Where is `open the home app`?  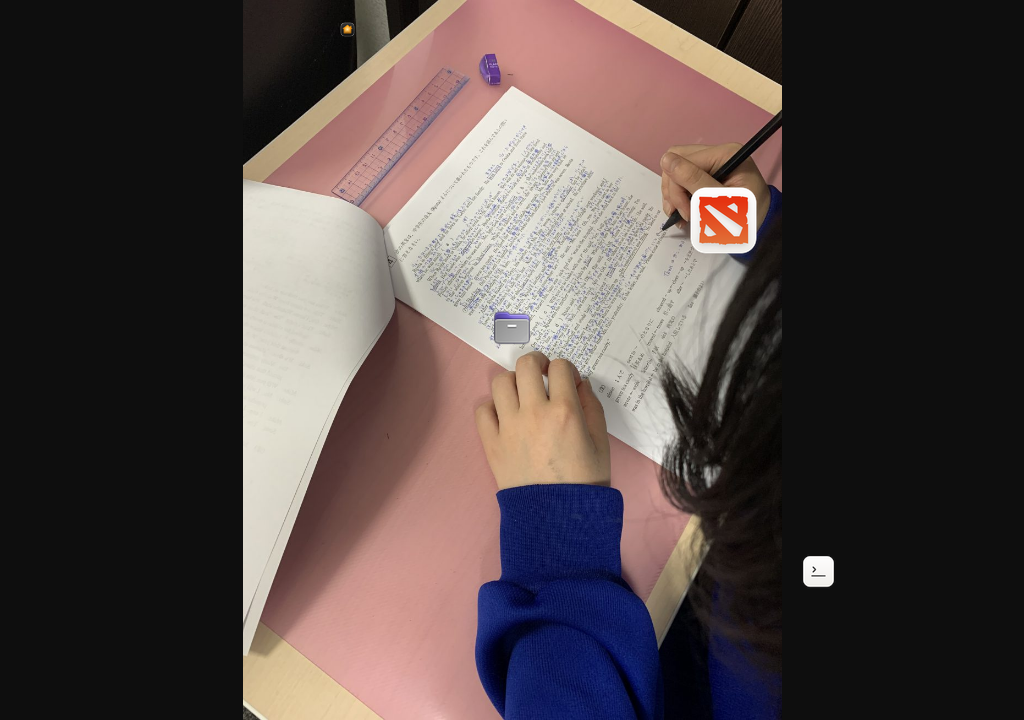
open the home app is located at coordinates (347, 29).